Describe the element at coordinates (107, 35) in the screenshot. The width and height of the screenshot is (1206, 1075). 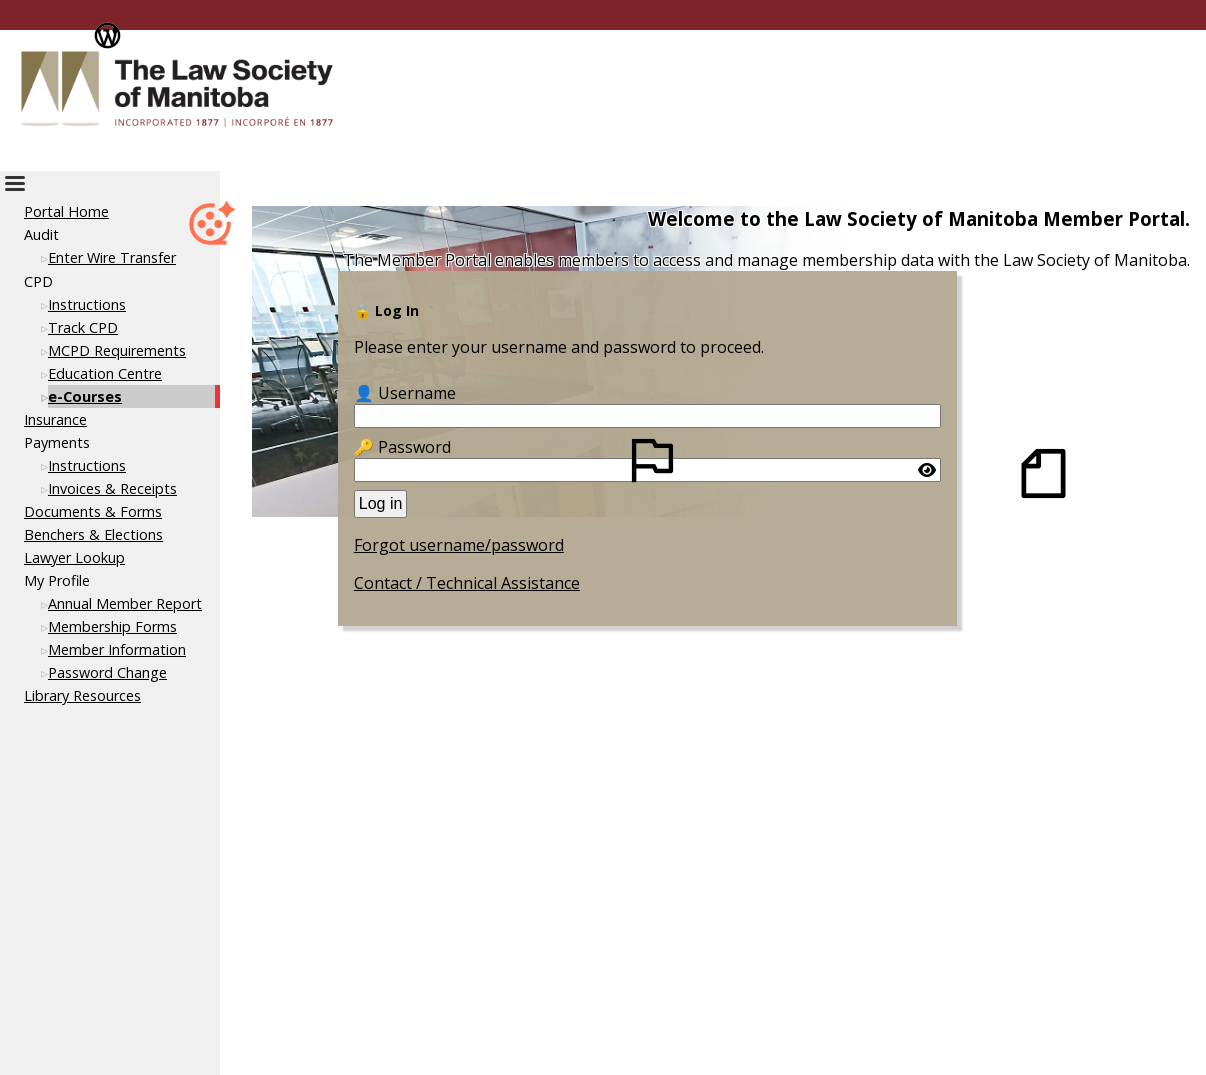
I see `link to WordPress website or blog` at that location.